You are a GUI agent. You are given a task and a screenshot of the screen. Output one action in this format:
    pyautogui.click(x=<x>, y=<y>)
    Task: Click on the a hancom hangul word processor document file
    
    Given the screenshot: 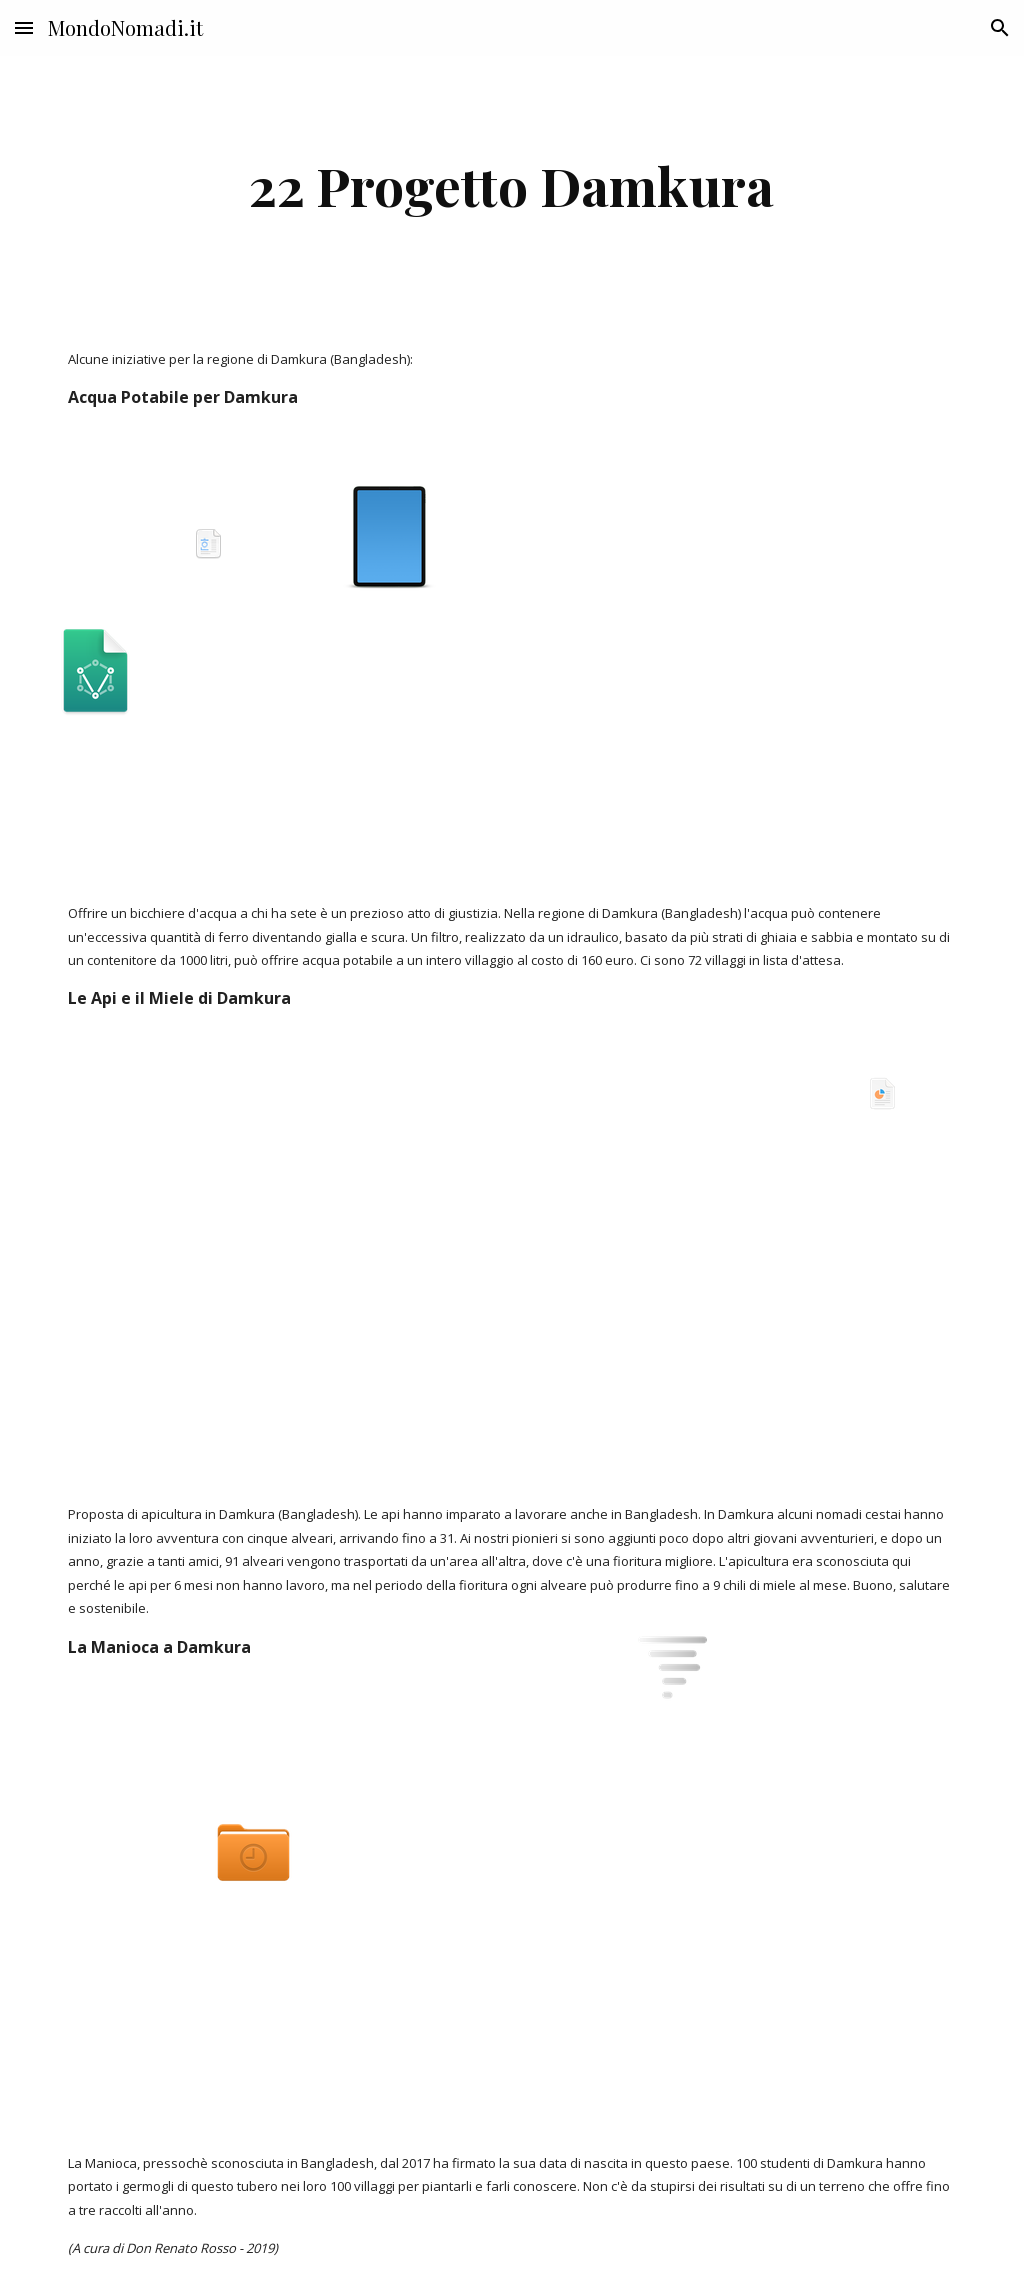 What is the action you would take?
    pyautogui.click(x=208, y=543)
    